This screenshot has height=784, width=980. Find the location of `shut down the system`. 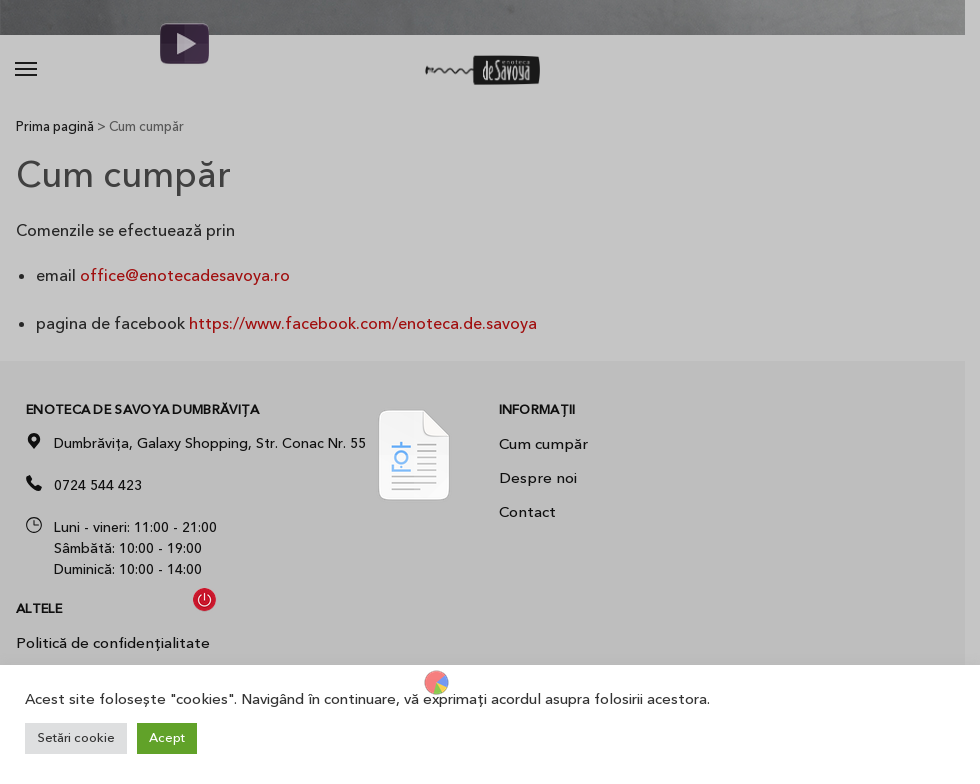

shut down the system is located at coordinates (205, 600).